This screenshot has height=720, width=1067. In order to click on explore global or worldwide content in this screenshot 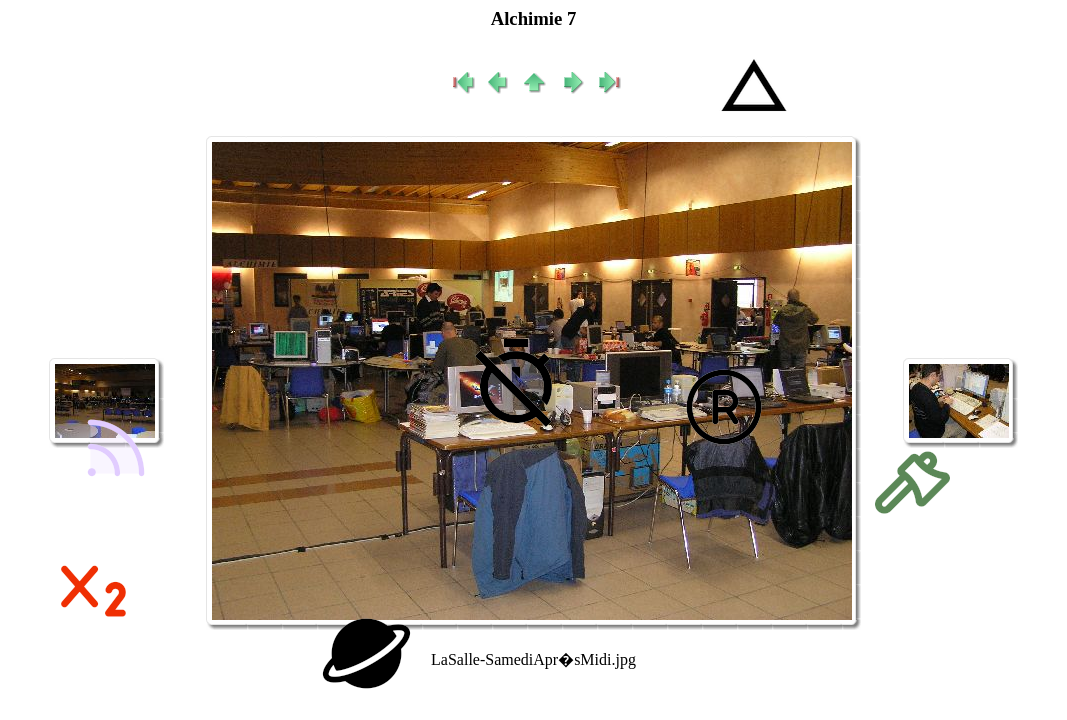, I will do `click(366, 653)`.